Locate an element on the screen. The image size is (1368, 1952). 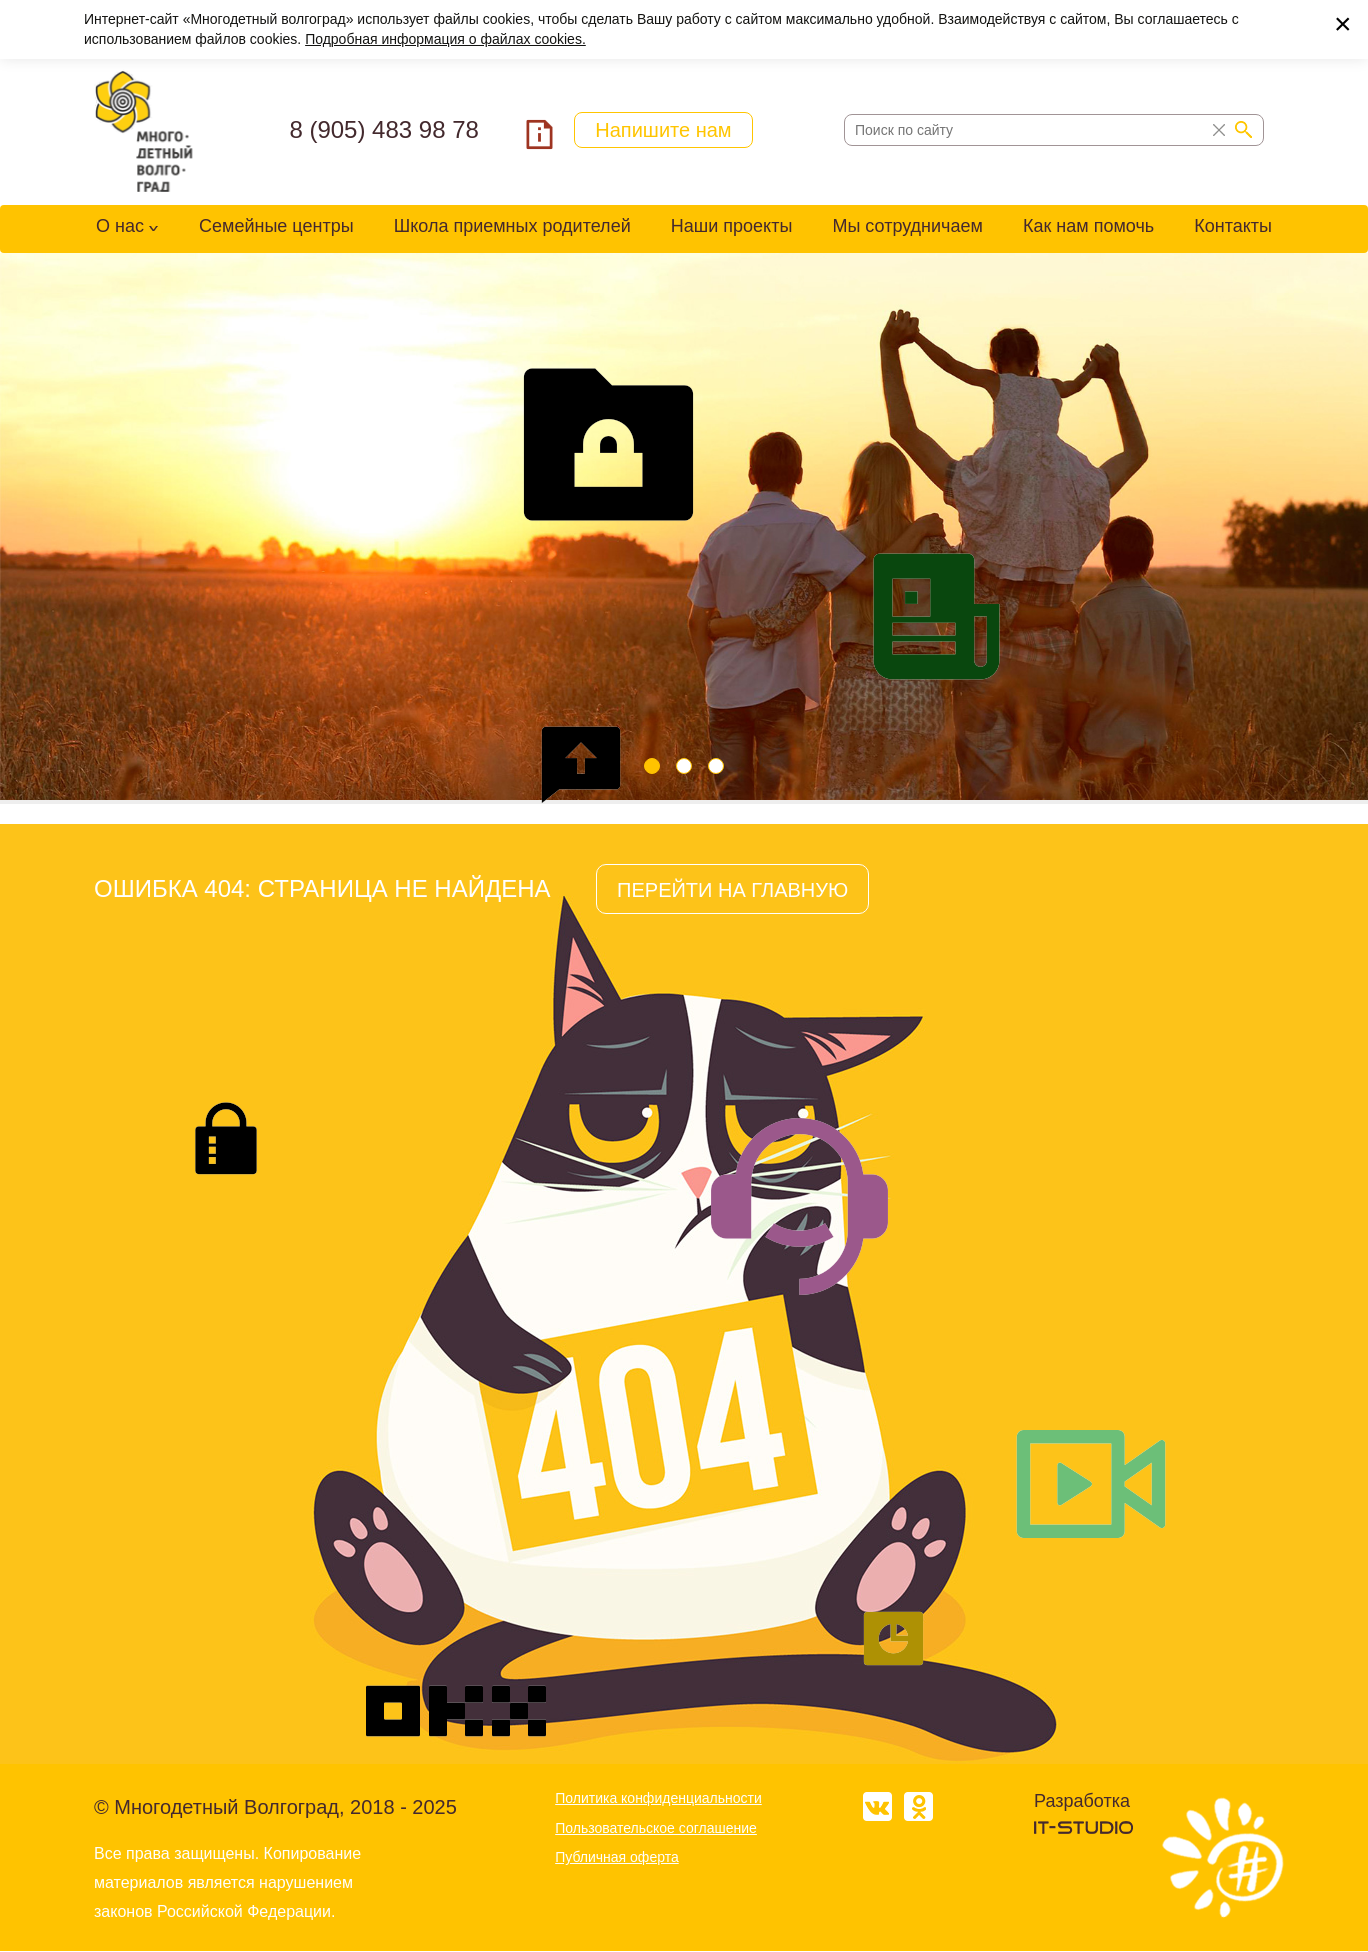
upload a file to the conversation is located at coordinates (581, 762).